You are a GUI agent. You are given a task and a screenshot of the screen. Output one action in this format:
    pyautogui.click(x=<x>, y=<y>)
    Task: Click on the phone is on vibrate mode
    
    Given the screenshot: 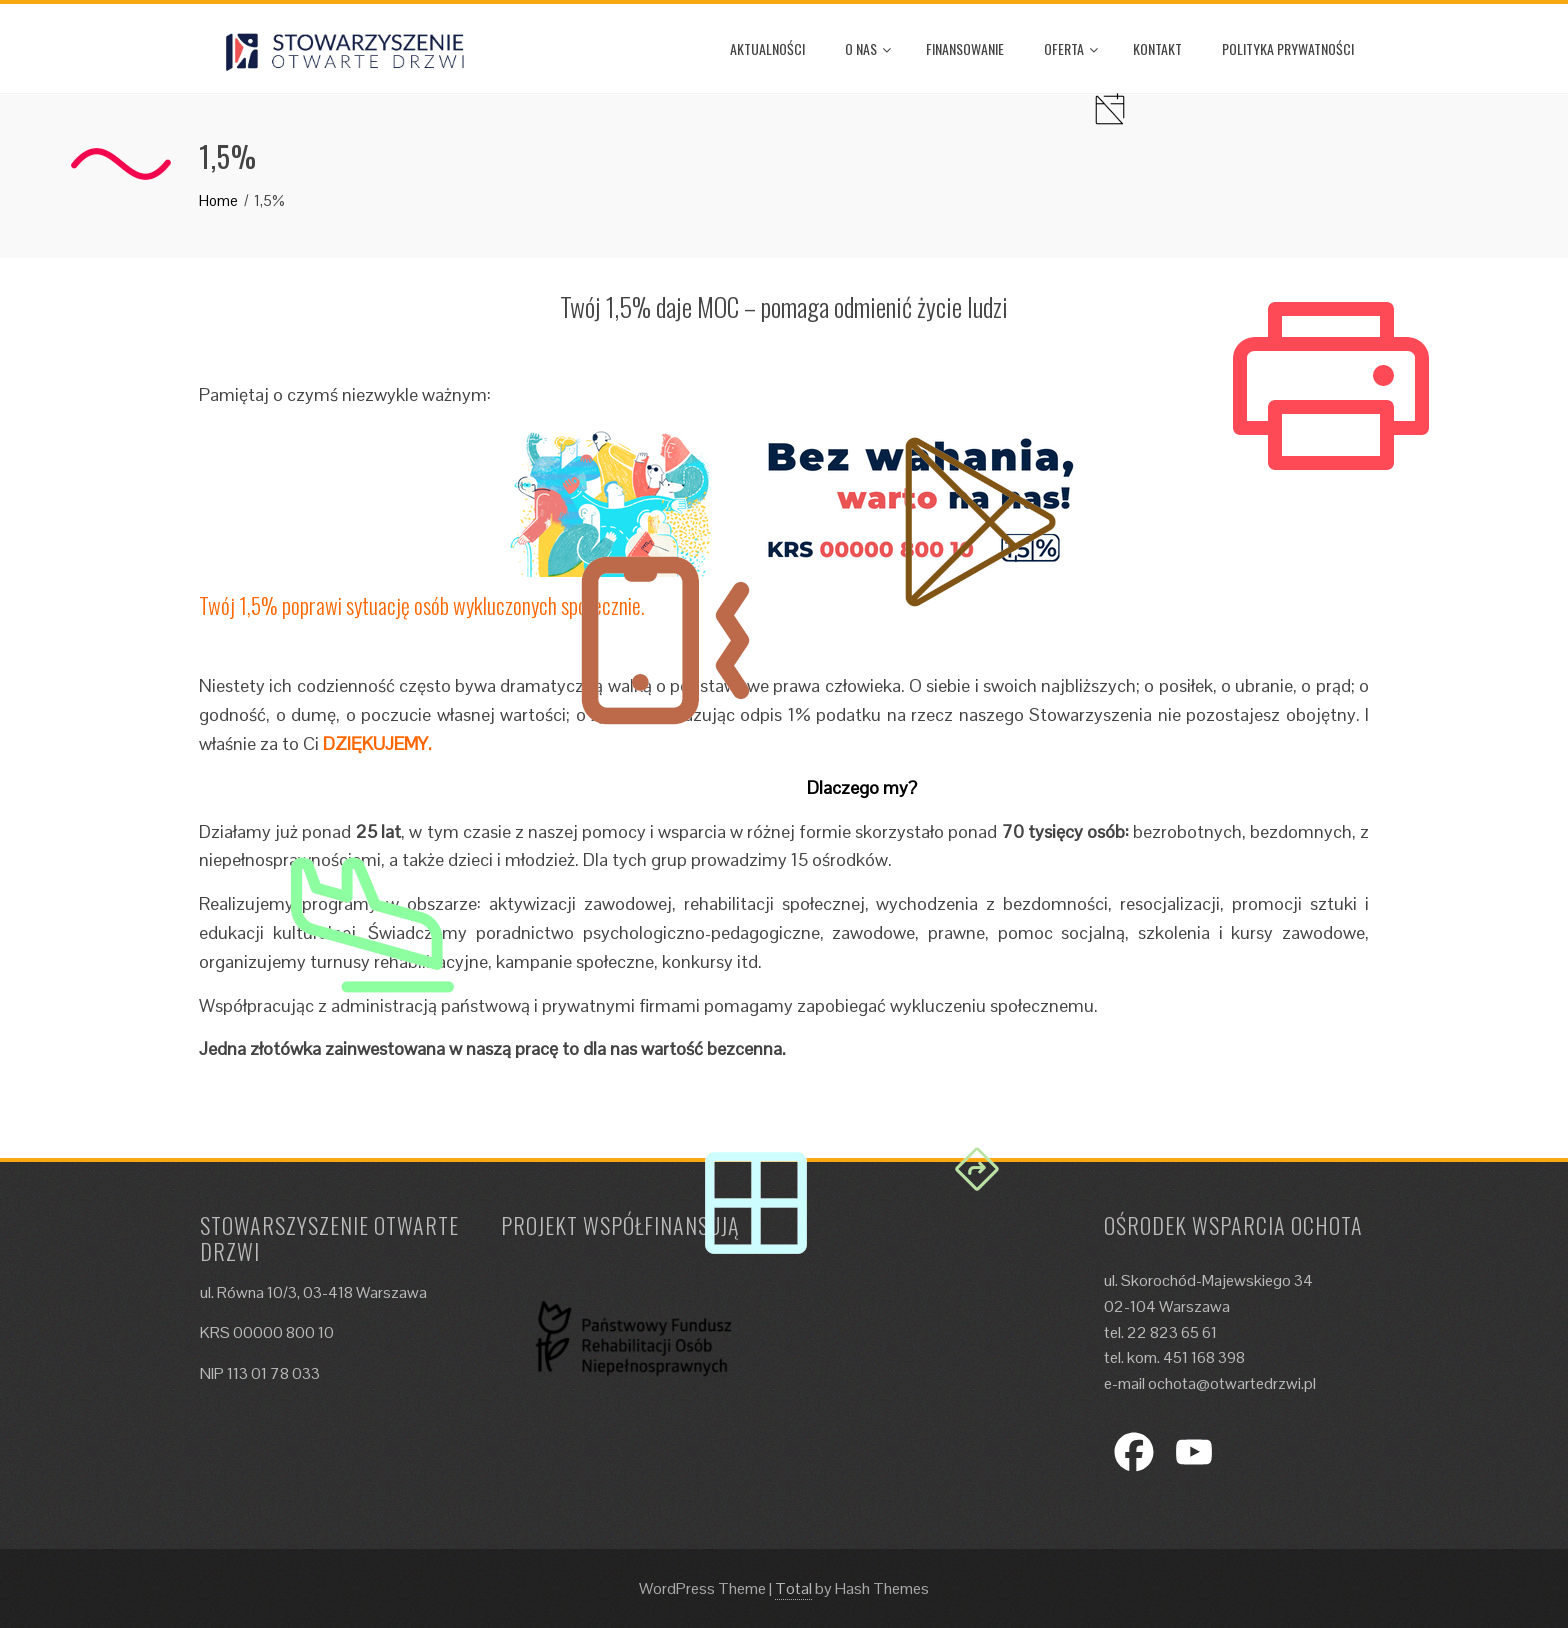 What is the action you would take?
    pyautogui.click(x=665, y=640)
    